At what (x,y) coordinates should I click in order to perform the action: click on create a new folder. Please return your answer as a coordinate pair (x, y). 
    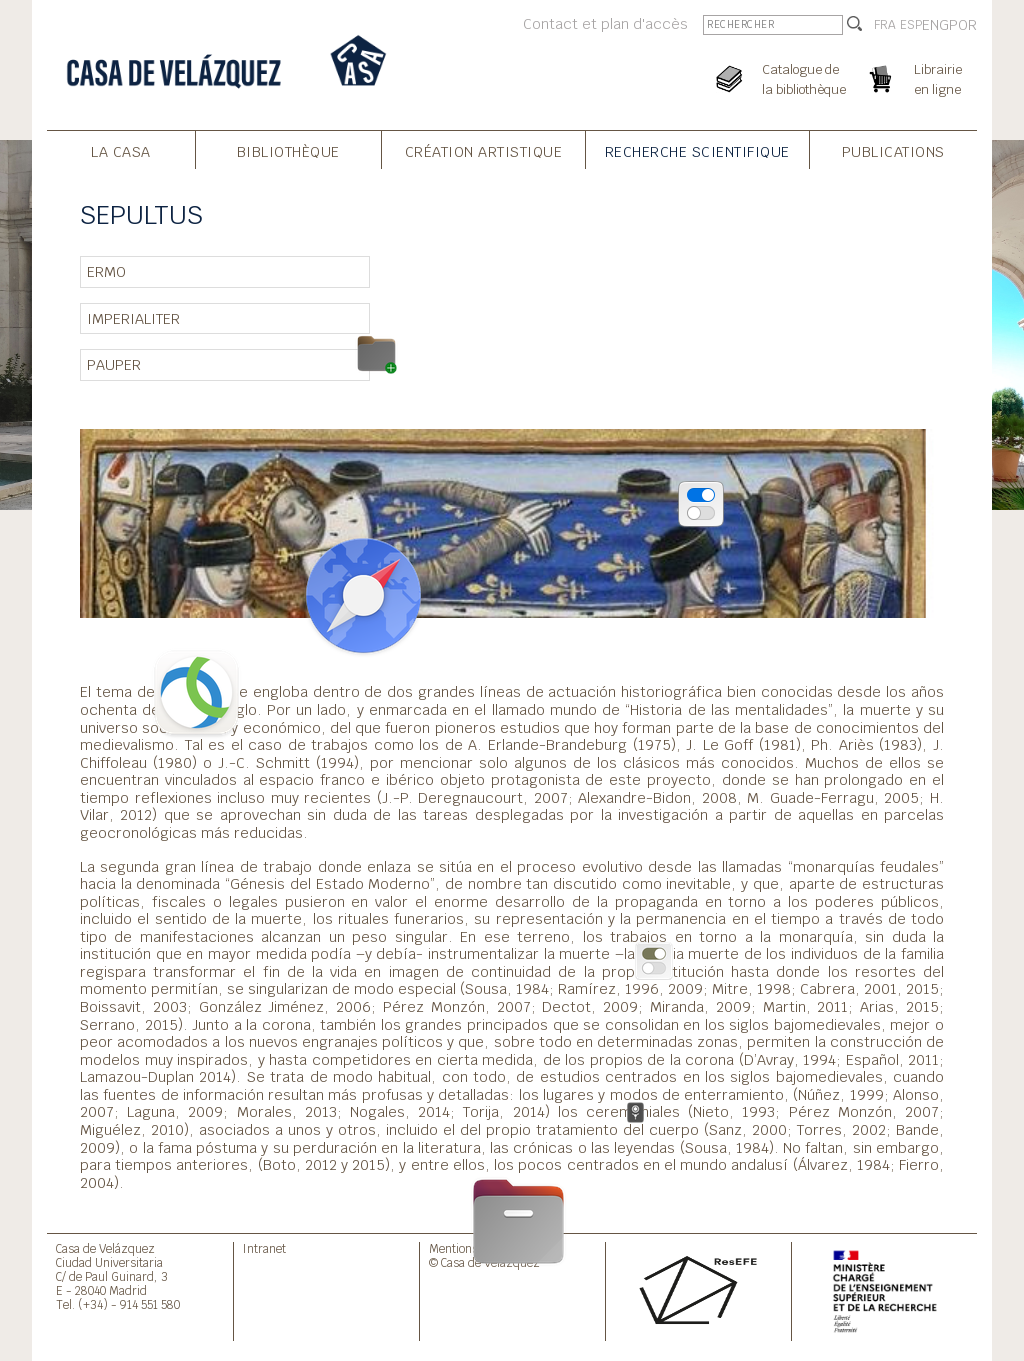
    Looking at the image, I should click on (376, 353).